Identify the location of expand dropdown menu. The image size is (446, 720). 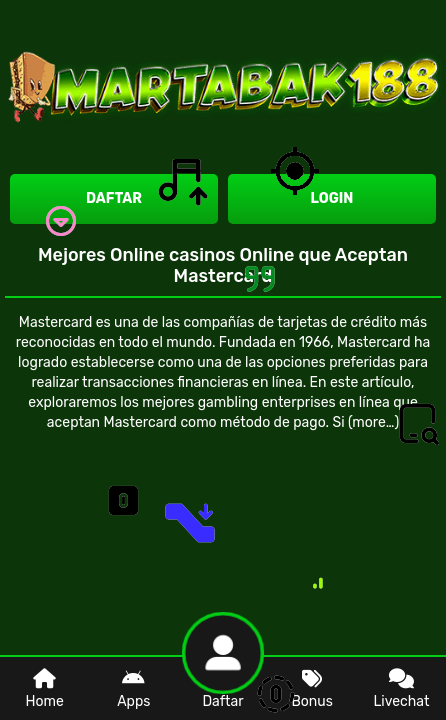
(61, 221).